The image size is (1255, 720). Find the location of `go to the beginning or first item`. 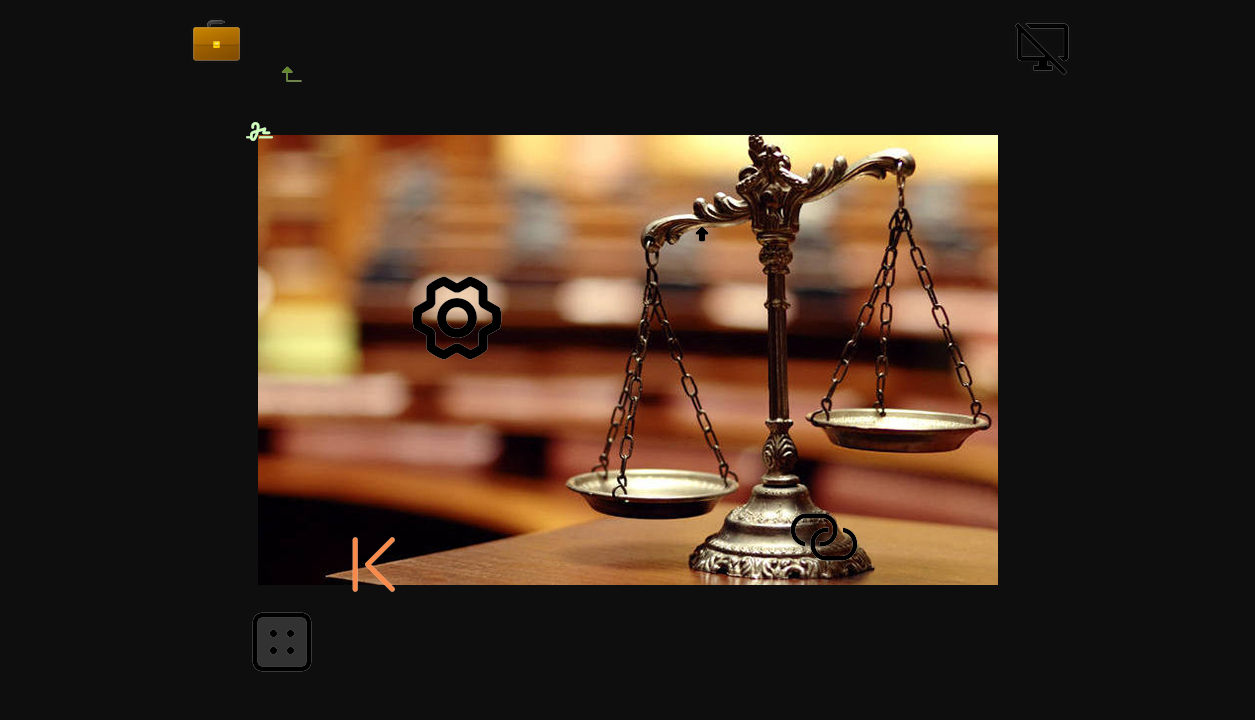

go to the beginning or first item is located at coordinates (372, 564).